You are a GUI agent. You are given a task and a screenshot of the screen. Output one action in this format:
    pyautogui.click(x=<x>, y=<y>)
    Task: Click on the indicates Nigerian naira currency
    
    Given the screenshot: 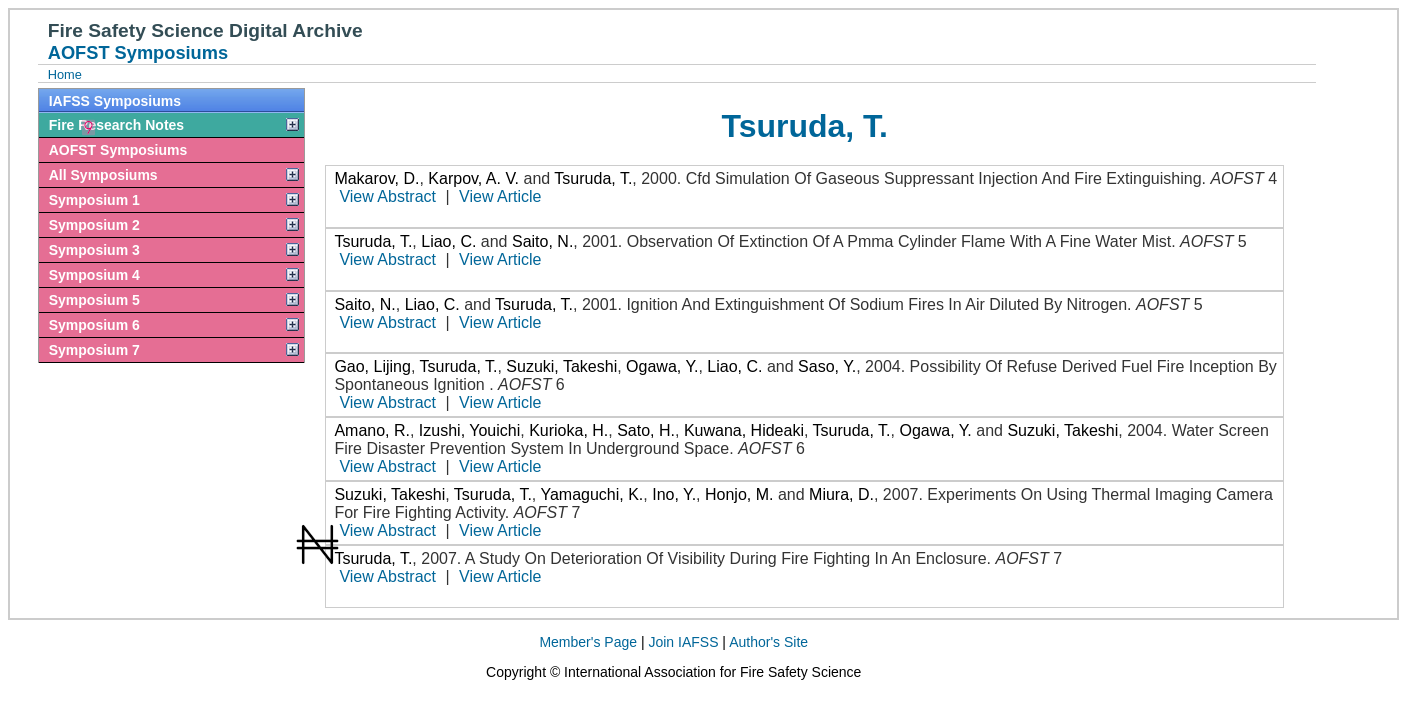 What is the action you would take?
    pyautogui.click(x=317, y=544)
    